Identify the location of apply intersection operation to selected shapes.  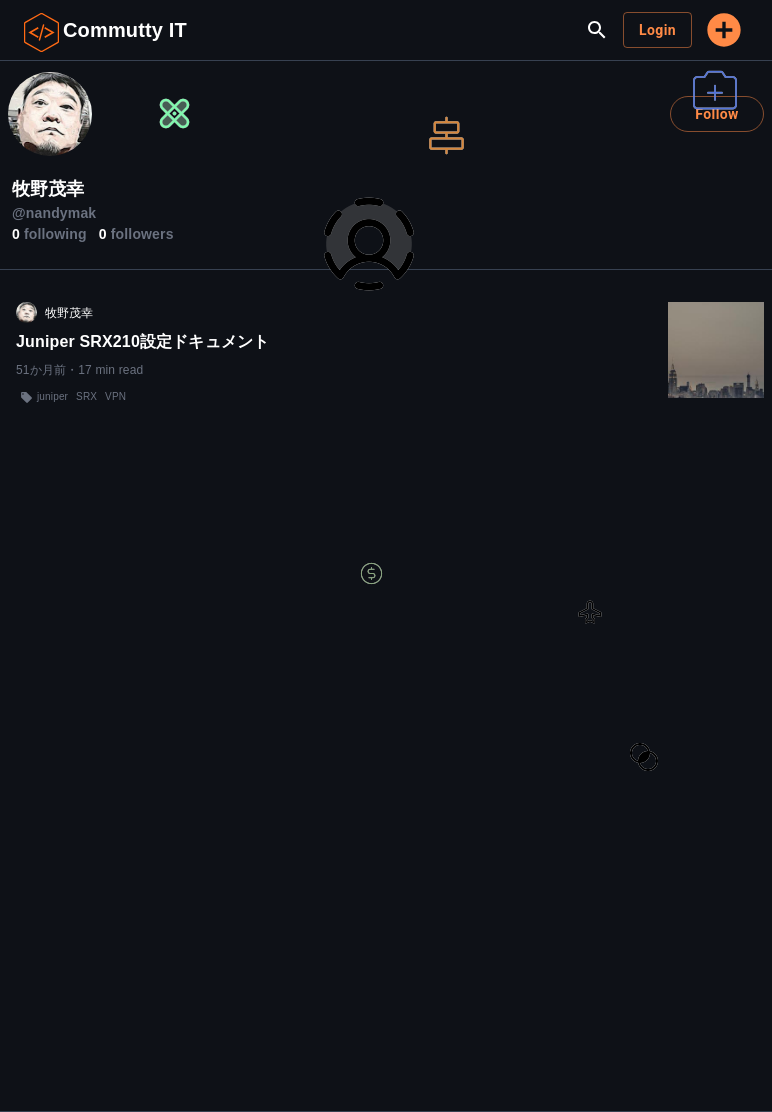
(644, 757).